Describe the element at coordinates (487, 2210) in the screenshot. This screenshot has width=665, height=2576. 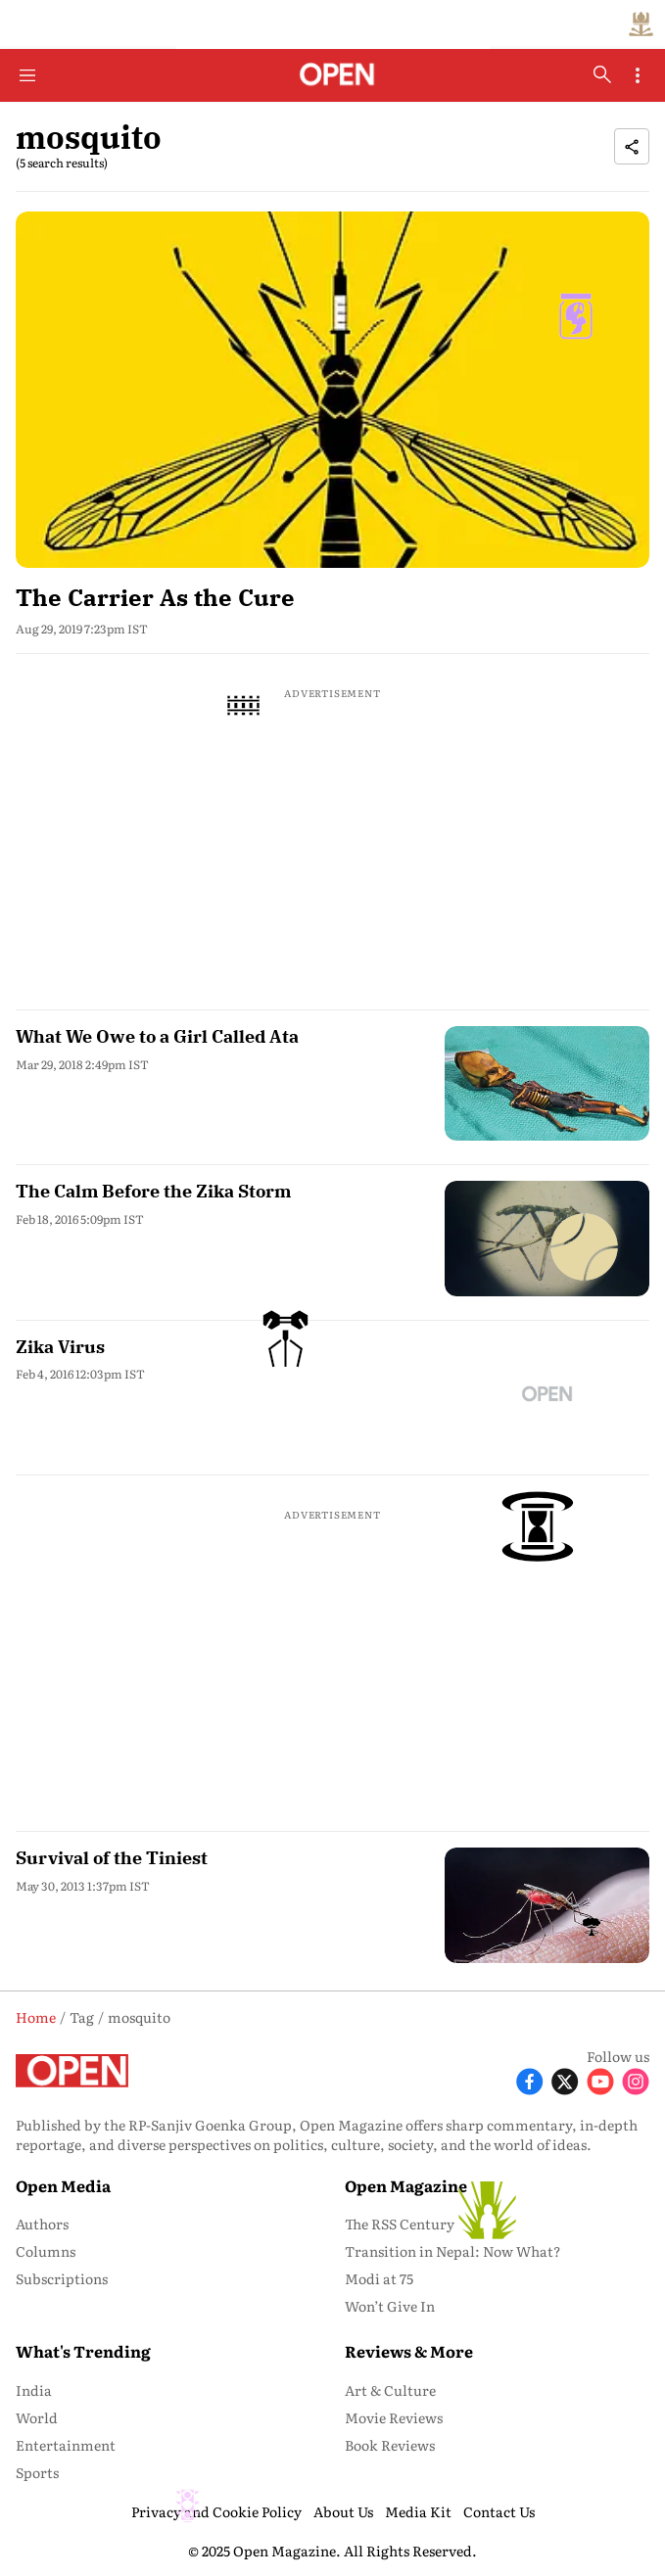
I see `activate critical hit or deadly strike ability` at that location.